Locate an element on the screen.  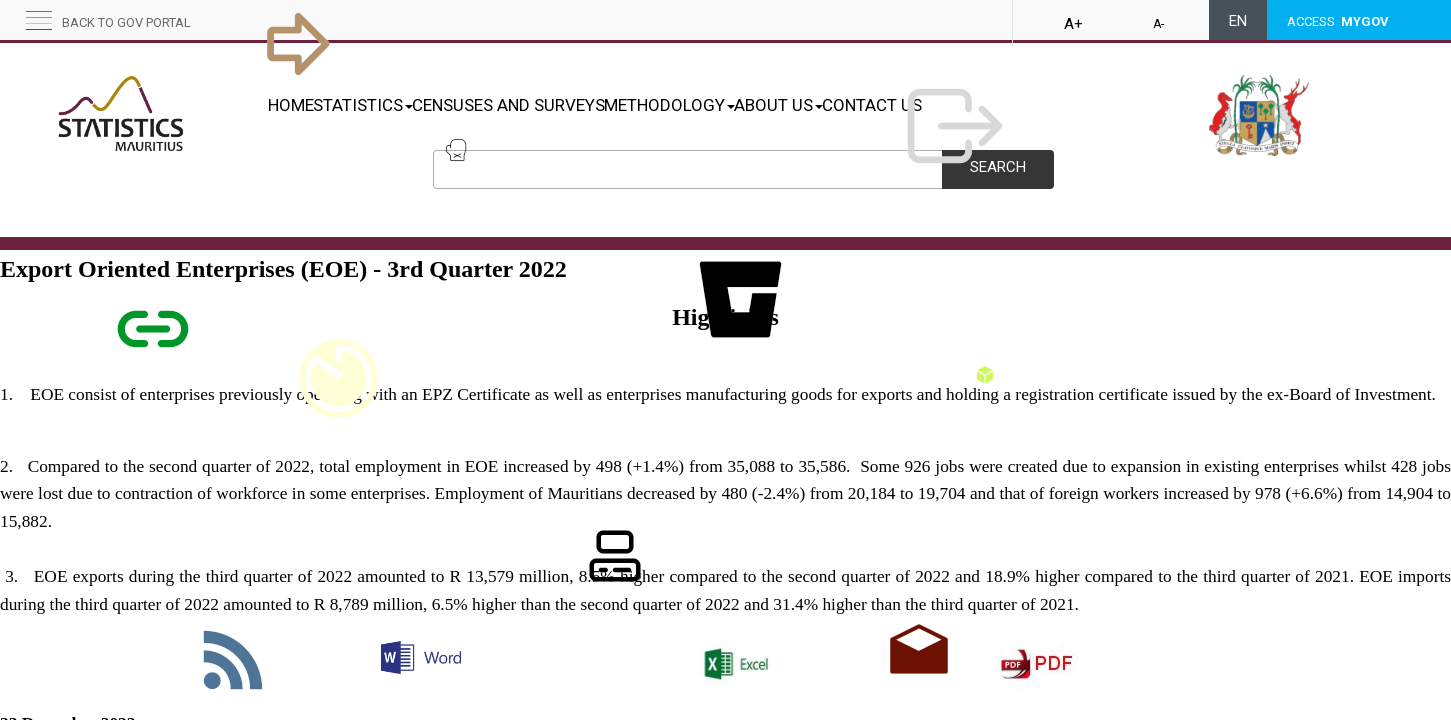
set or view a countdown timer is located at coordinates (338, 378).